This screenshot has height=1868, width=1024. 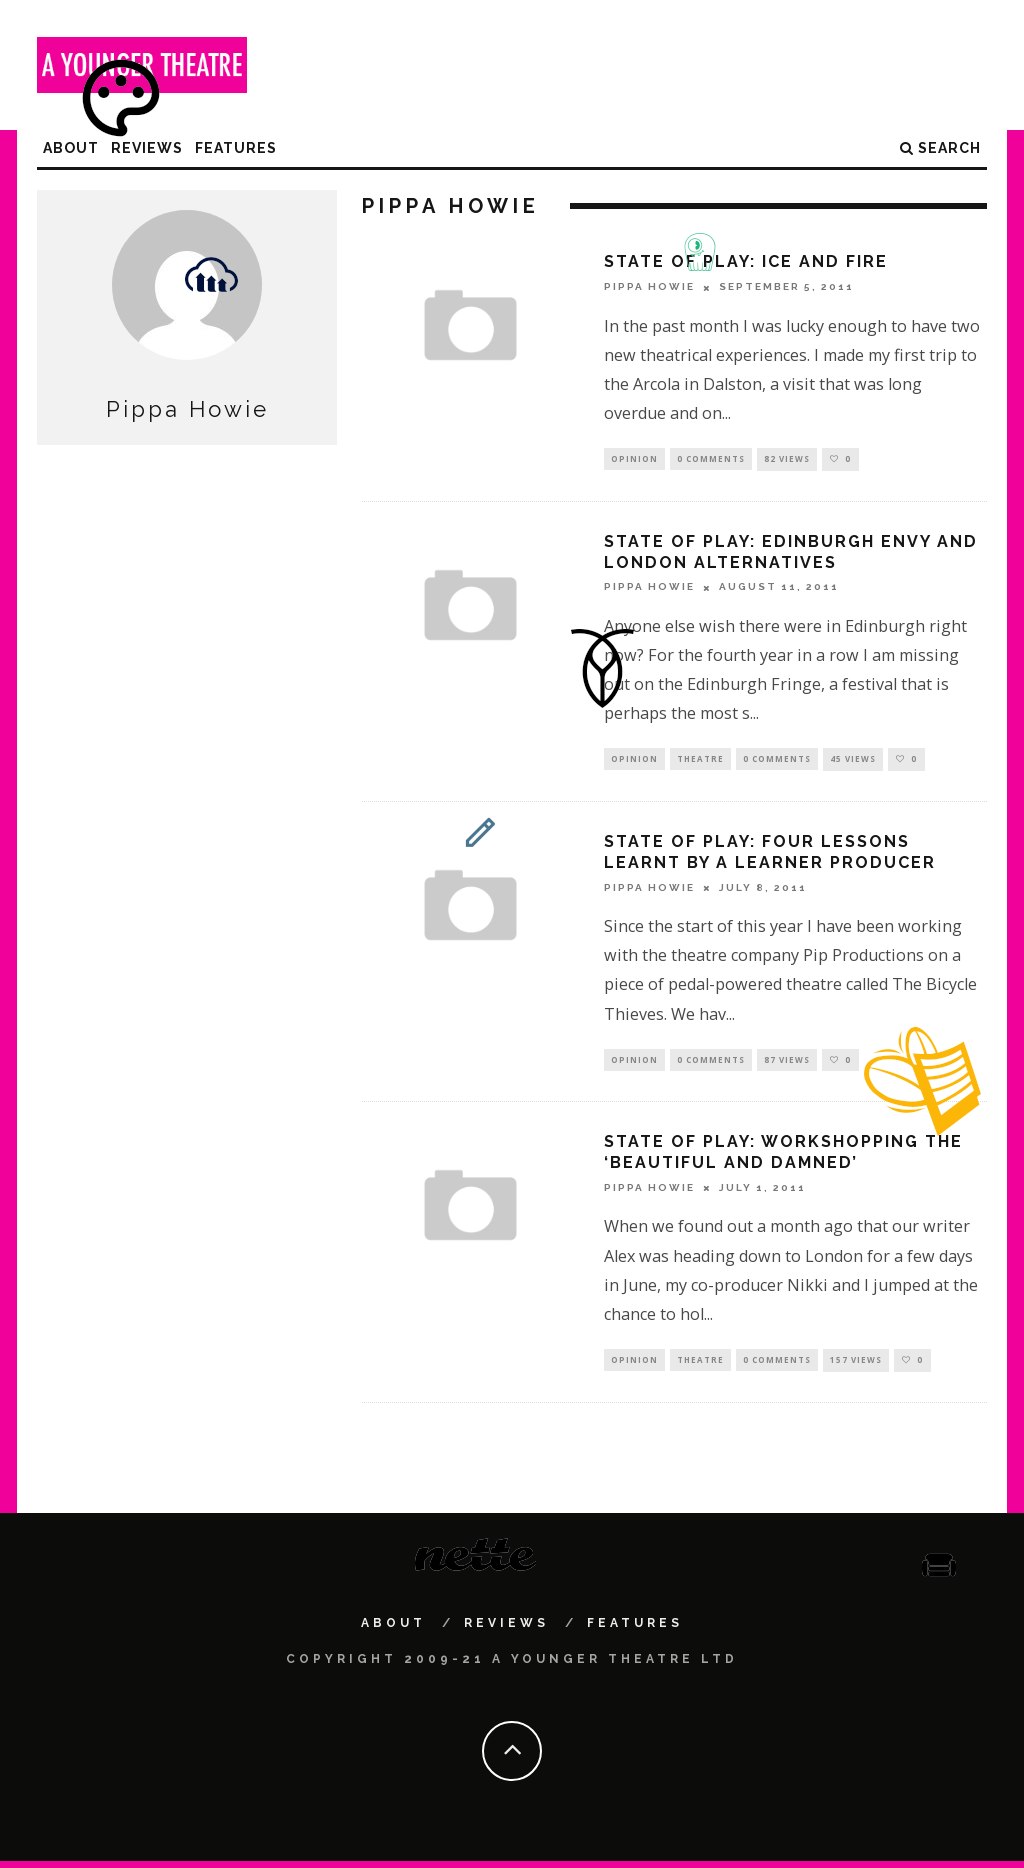 What do you see at coordinates (700, 252) in the screenshot?
I see `ScyllaDB logo` at bounding box center [700, 252].